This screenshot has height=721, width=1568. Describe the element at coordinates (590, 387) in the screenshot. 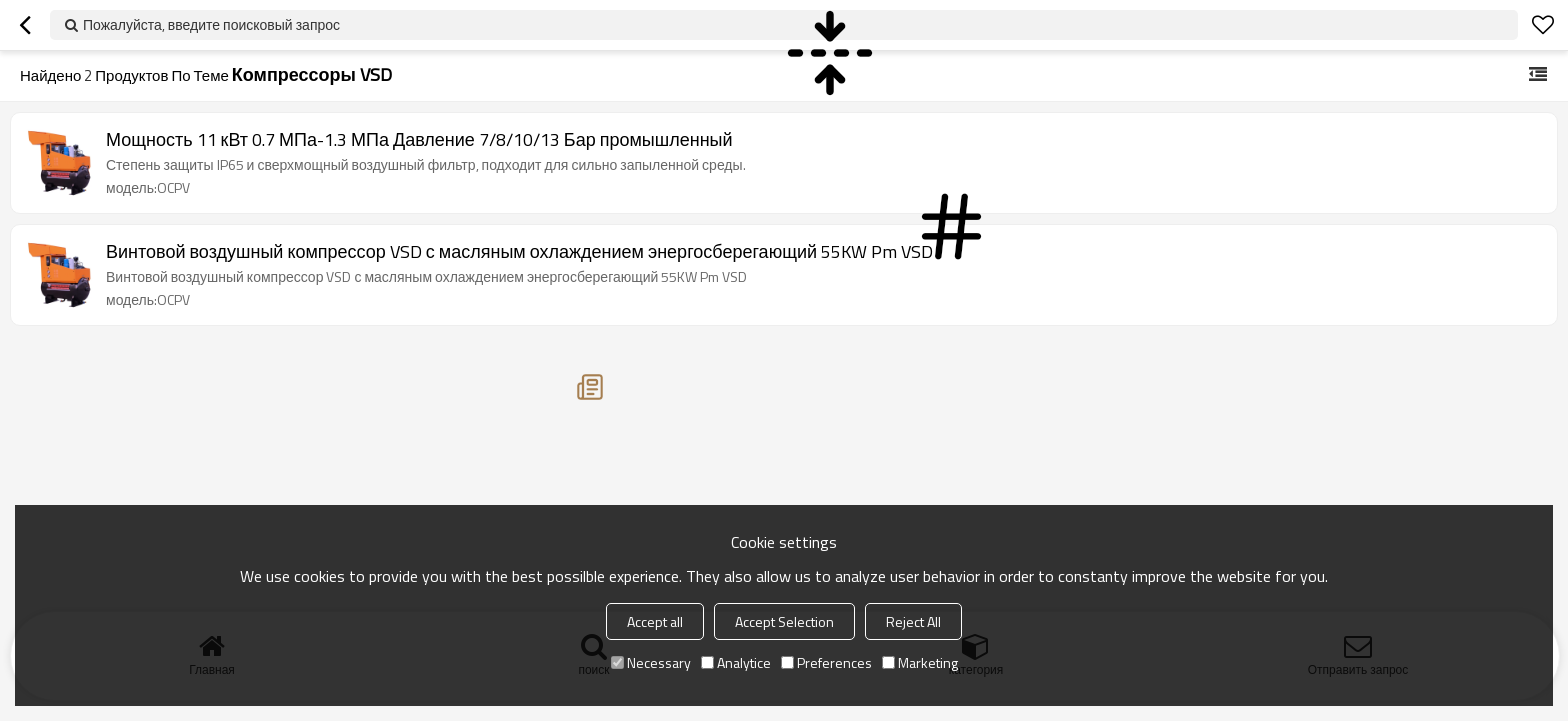

I see `view news articles or updates` at that location.